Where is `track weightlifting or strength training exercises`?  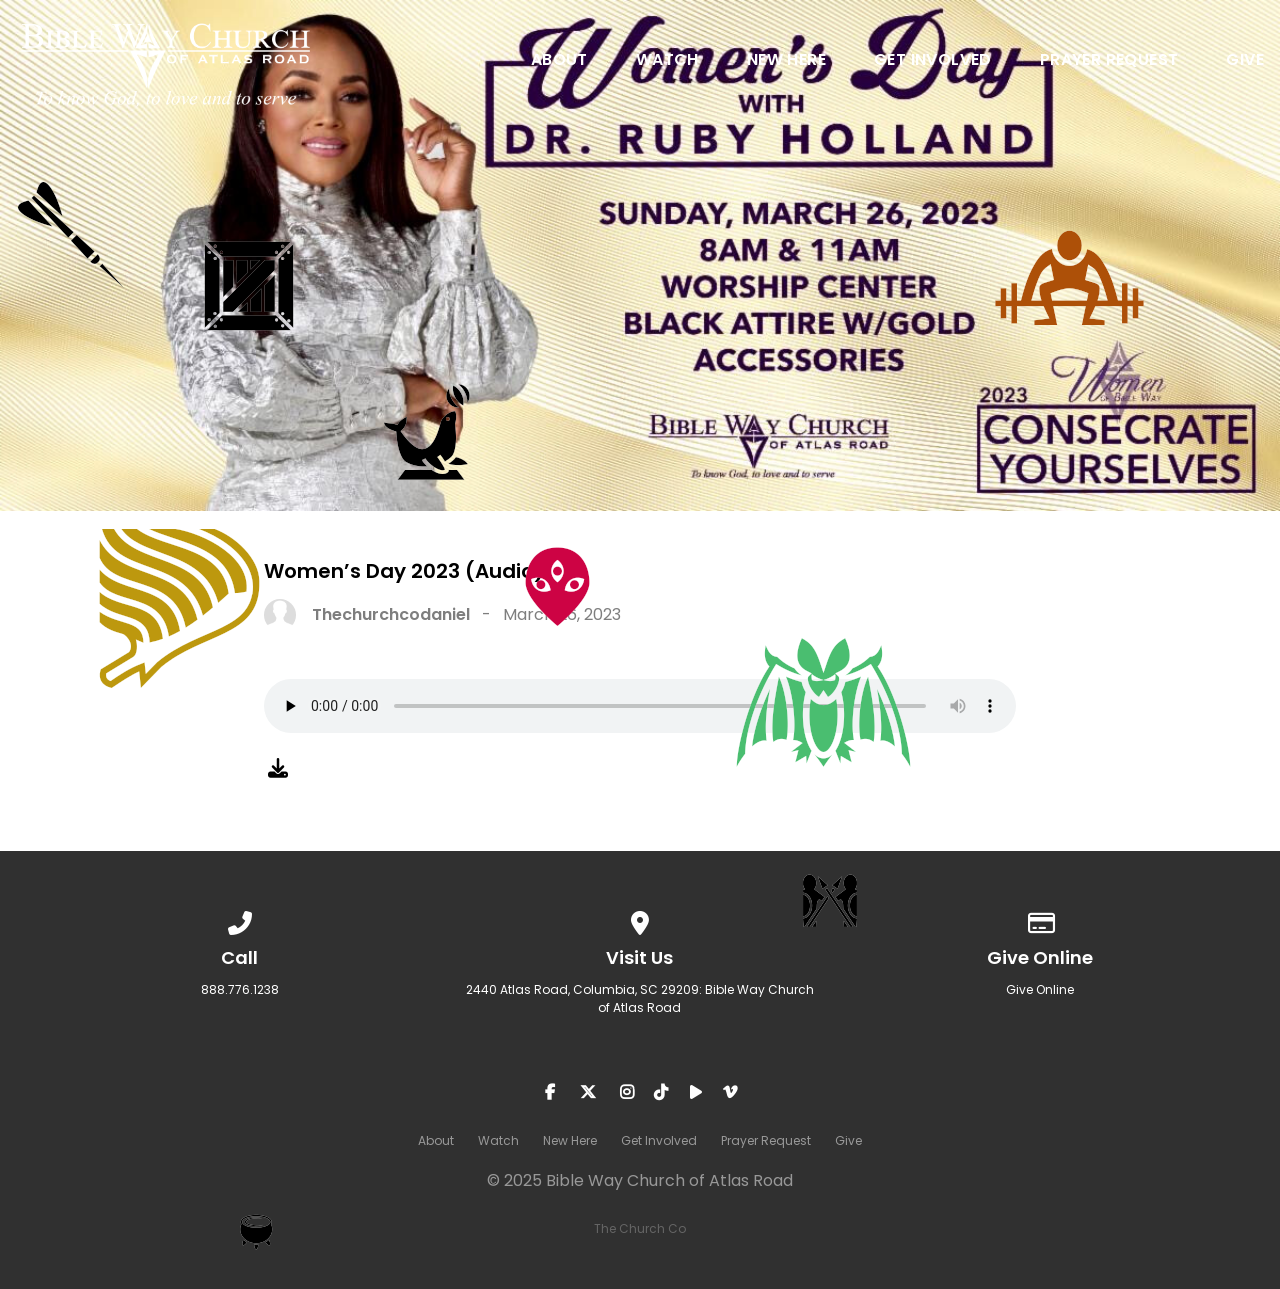
track weightlifting or strength training exercises is located at coordinates (1069, 250).